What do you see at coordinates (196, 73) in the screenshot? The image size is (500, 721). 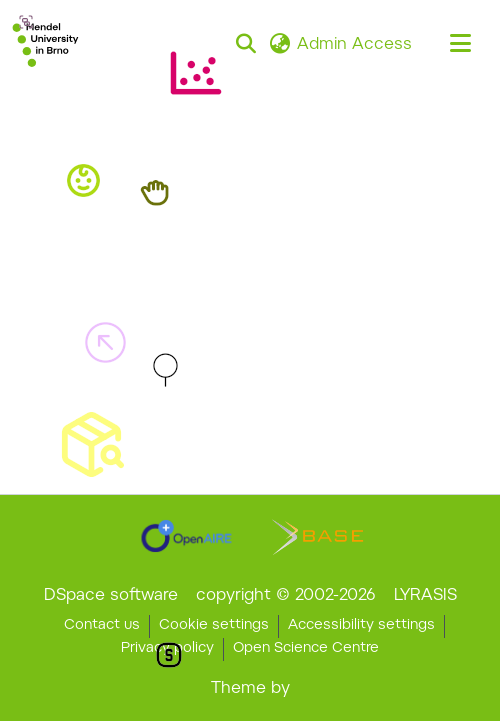 I see `view scatter plot data visualization` at bounding box center [196, 73].